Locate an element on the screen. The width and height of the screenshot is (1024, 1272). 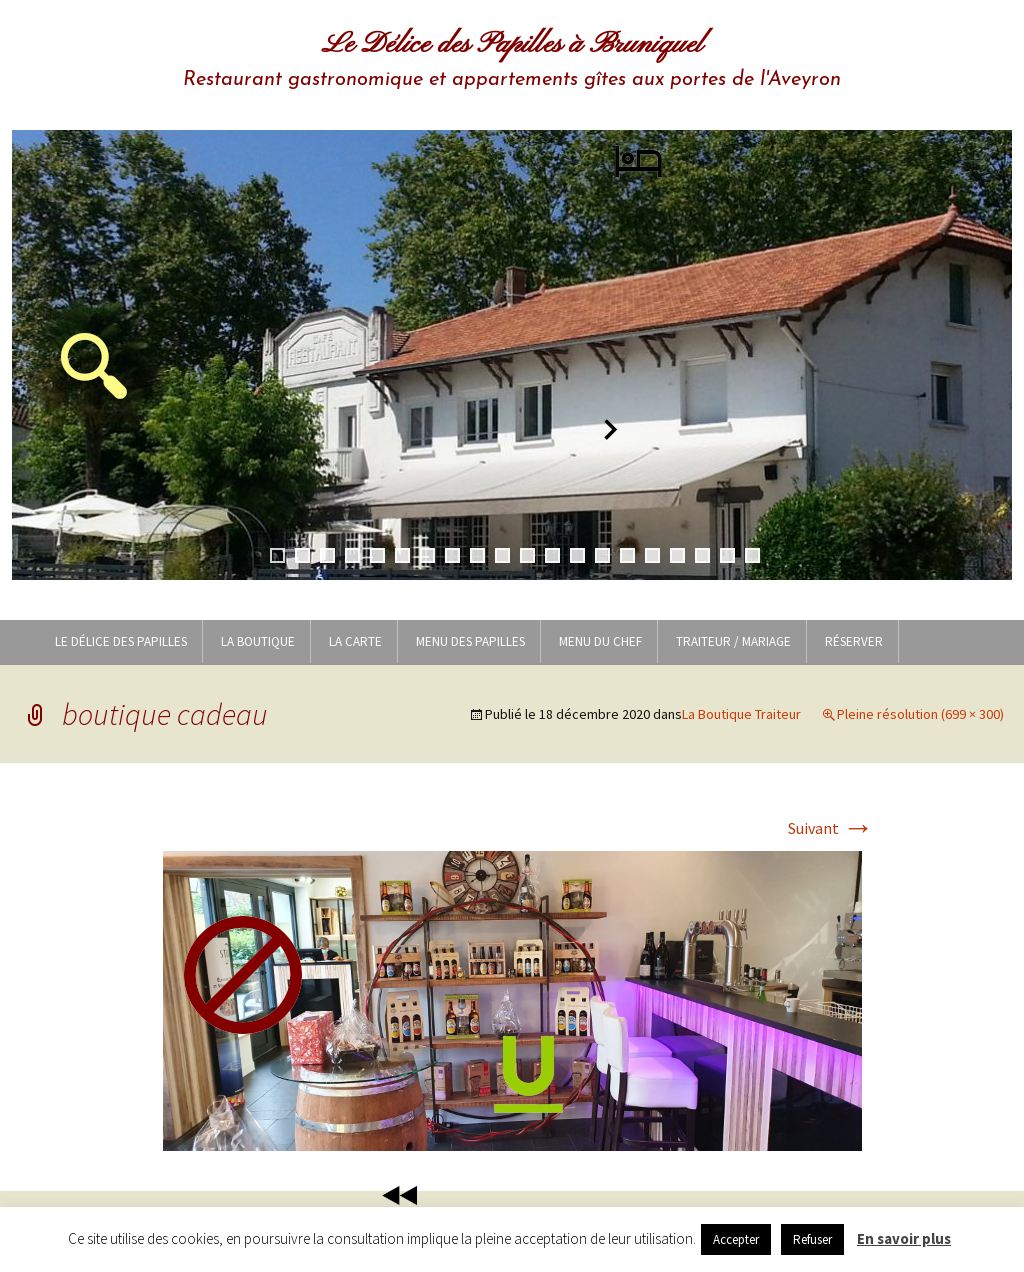
navigate to the next item or screen is located at coordinates (610, 429).